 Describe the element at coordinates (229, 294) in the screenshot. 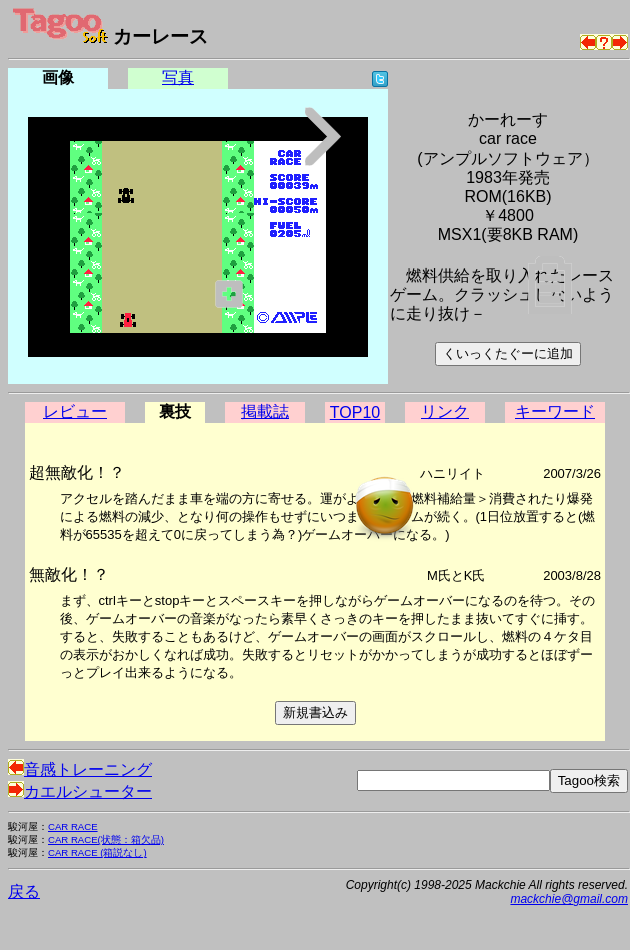

I see `zoom in on the current view` at that location.